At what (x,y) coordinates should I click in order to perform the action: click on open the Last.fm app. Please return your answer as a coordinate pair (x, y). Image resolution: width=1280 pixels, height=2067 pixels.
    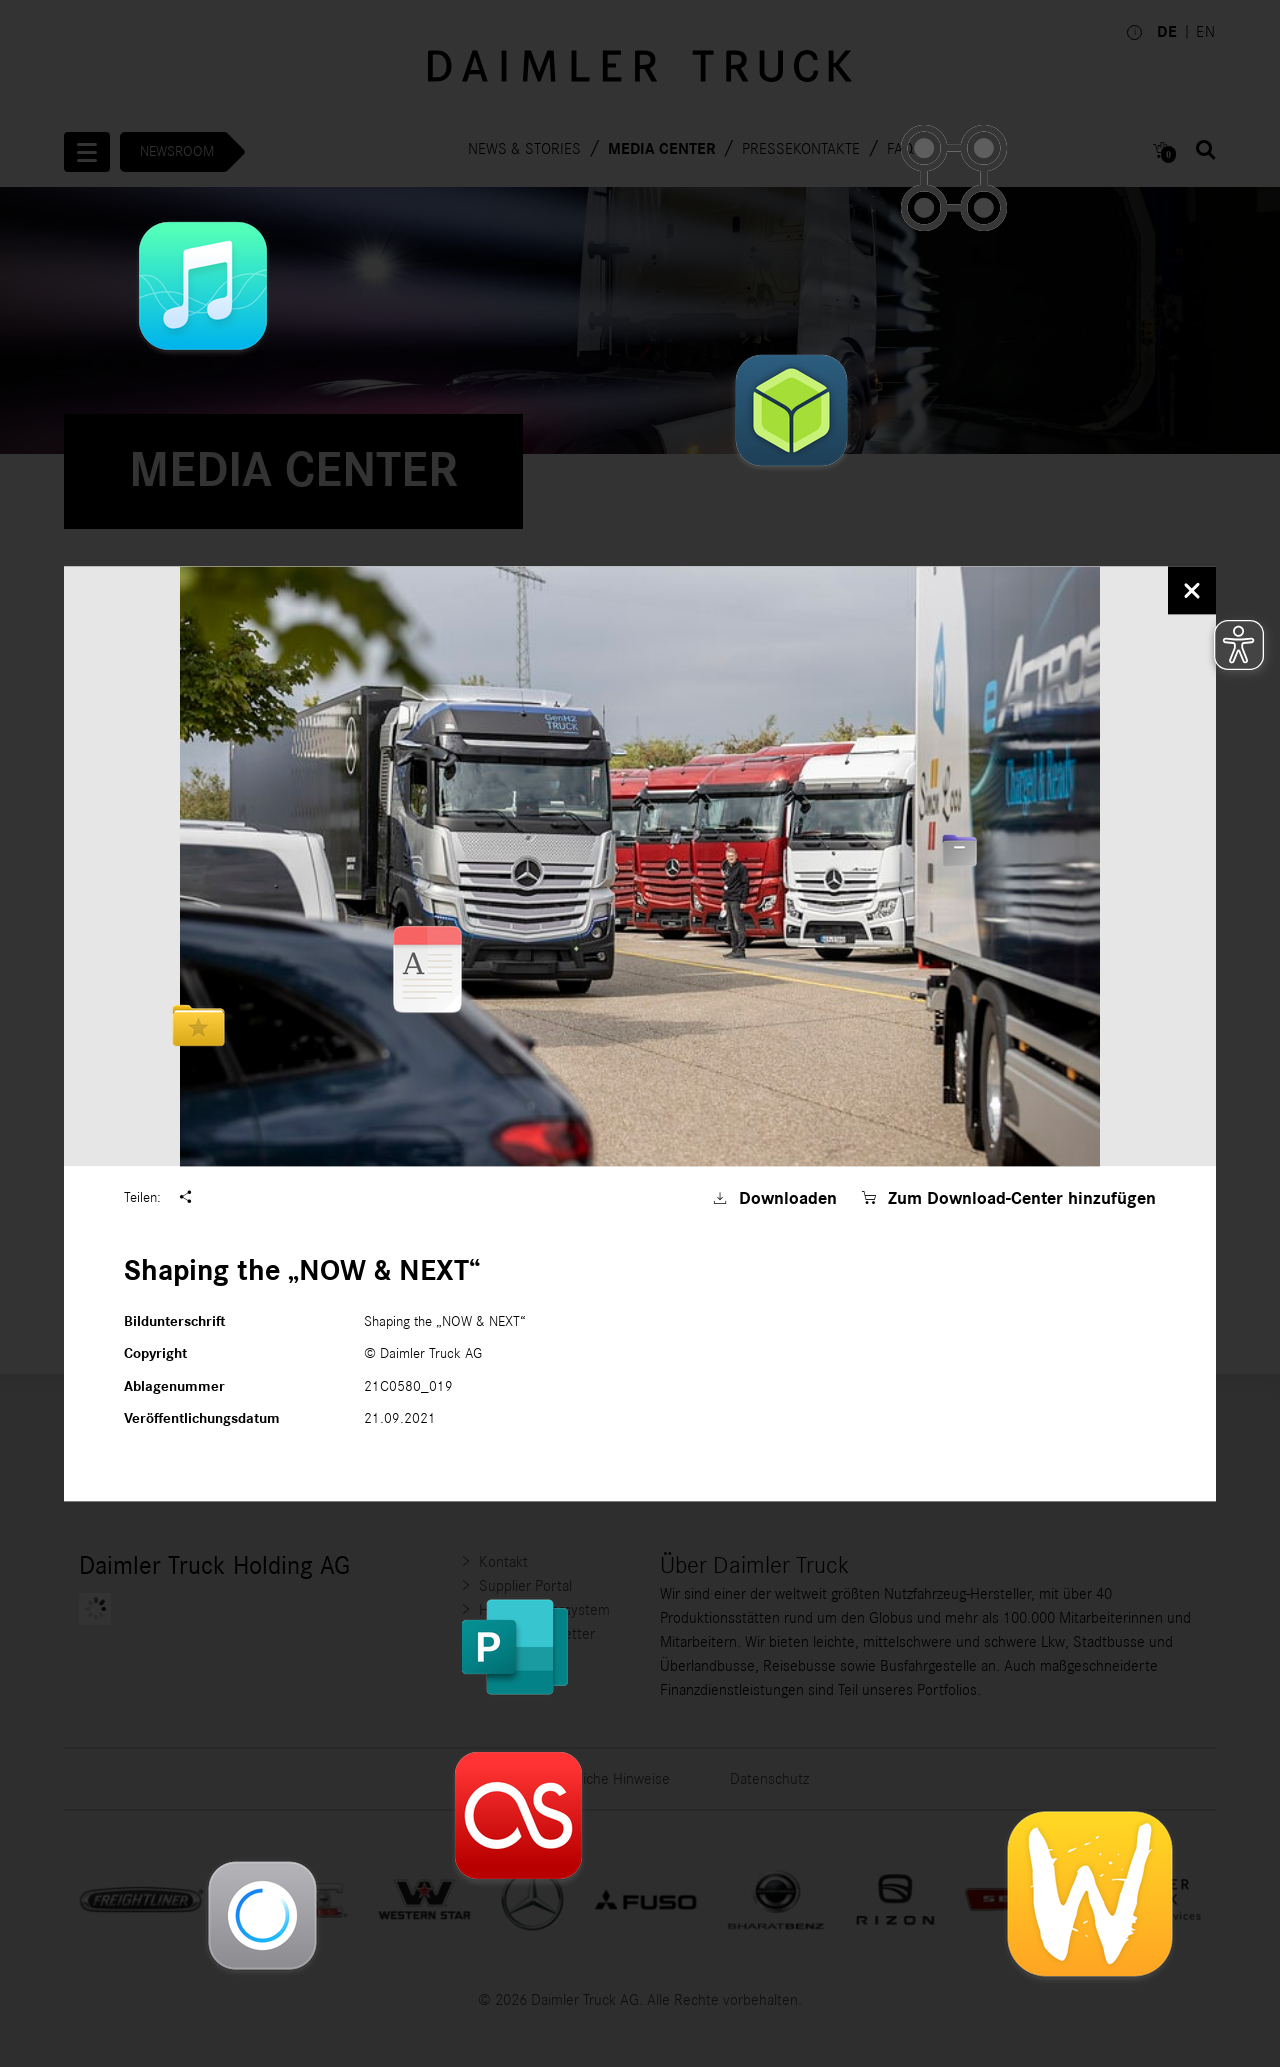
    Looking at the image, I should click on (518, 1815).